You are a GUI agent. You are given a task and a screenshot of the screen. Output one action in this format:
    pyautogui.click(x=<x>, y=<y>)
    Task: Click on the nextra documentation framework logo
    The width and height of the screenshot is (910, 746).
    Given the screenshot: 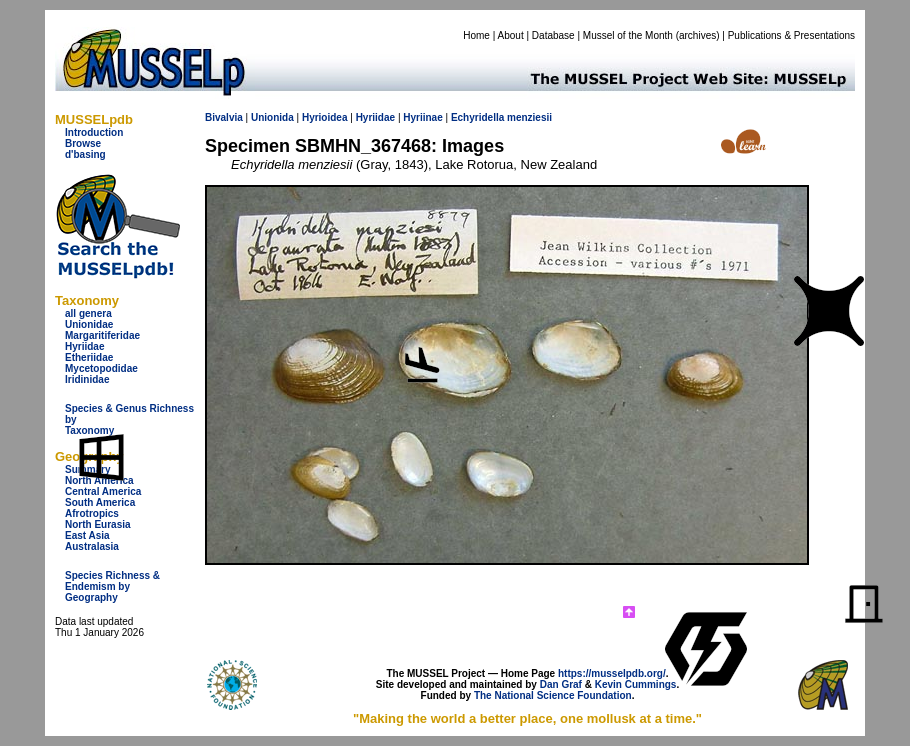 What is the action you would take?
    pyautogui.click(x=829, y=311)
    